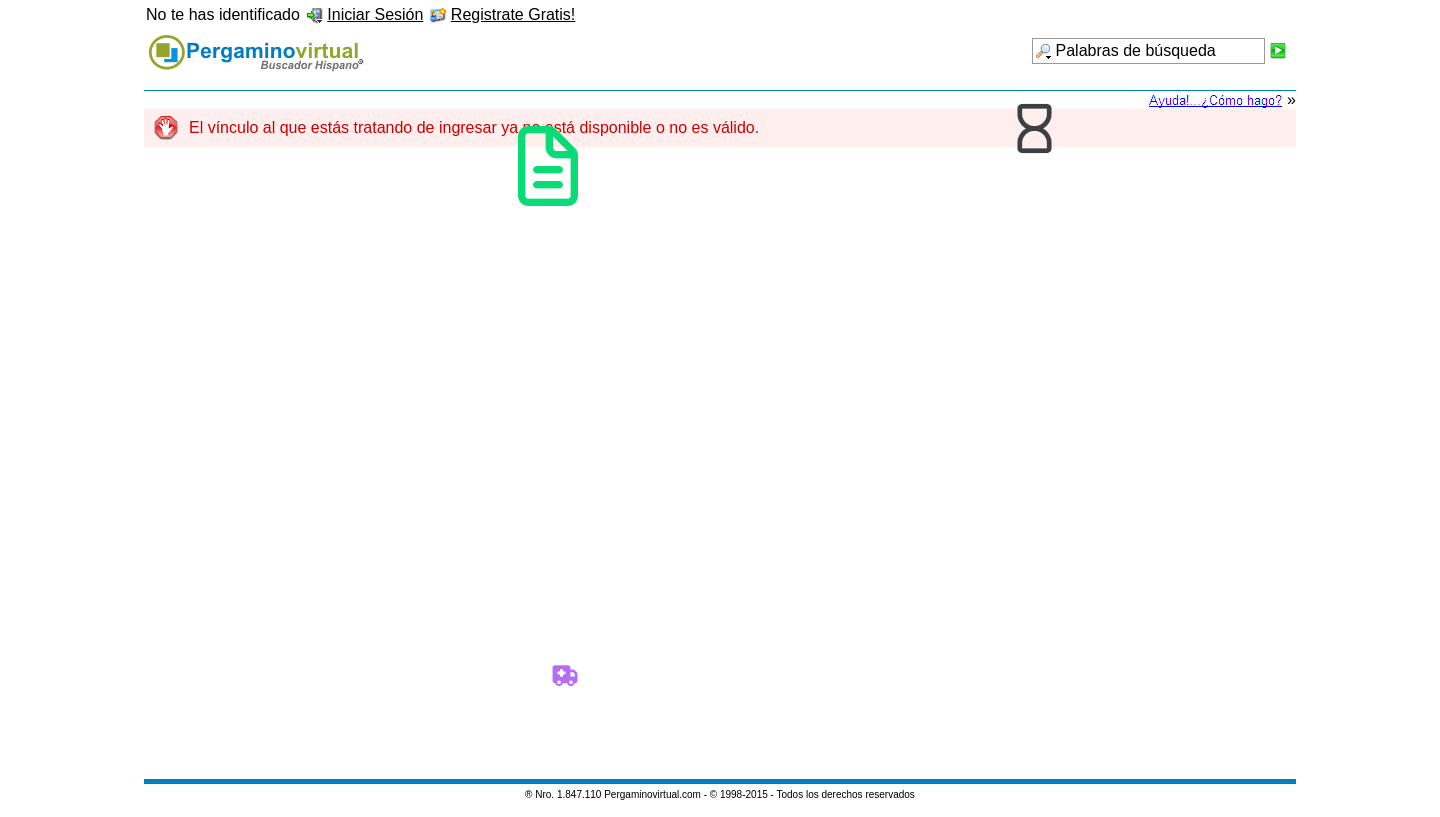 Image resolution: width=1440 pixels, height=817 pixels. What do you see at coordinates (565, 675) in the screenshot?
I see `request emergency medical services` at bounding box center [565, 675].